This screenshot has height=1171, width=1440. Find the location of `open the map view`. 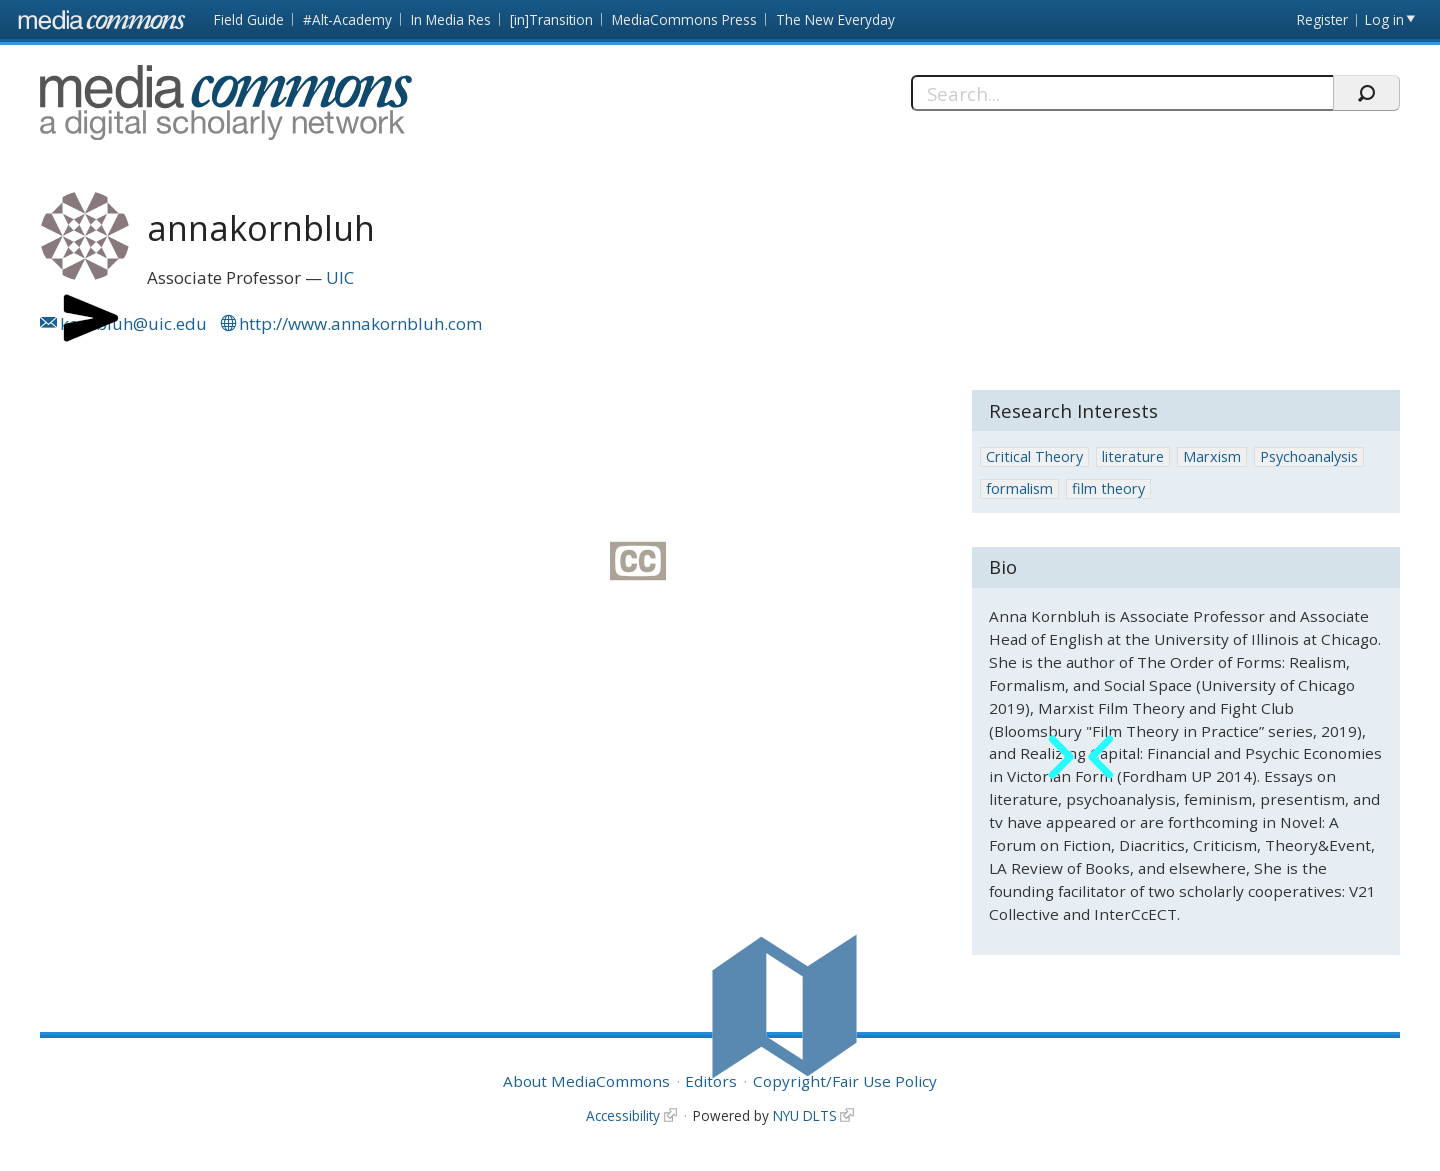

open the map view is located at coordinates (784, 1006).